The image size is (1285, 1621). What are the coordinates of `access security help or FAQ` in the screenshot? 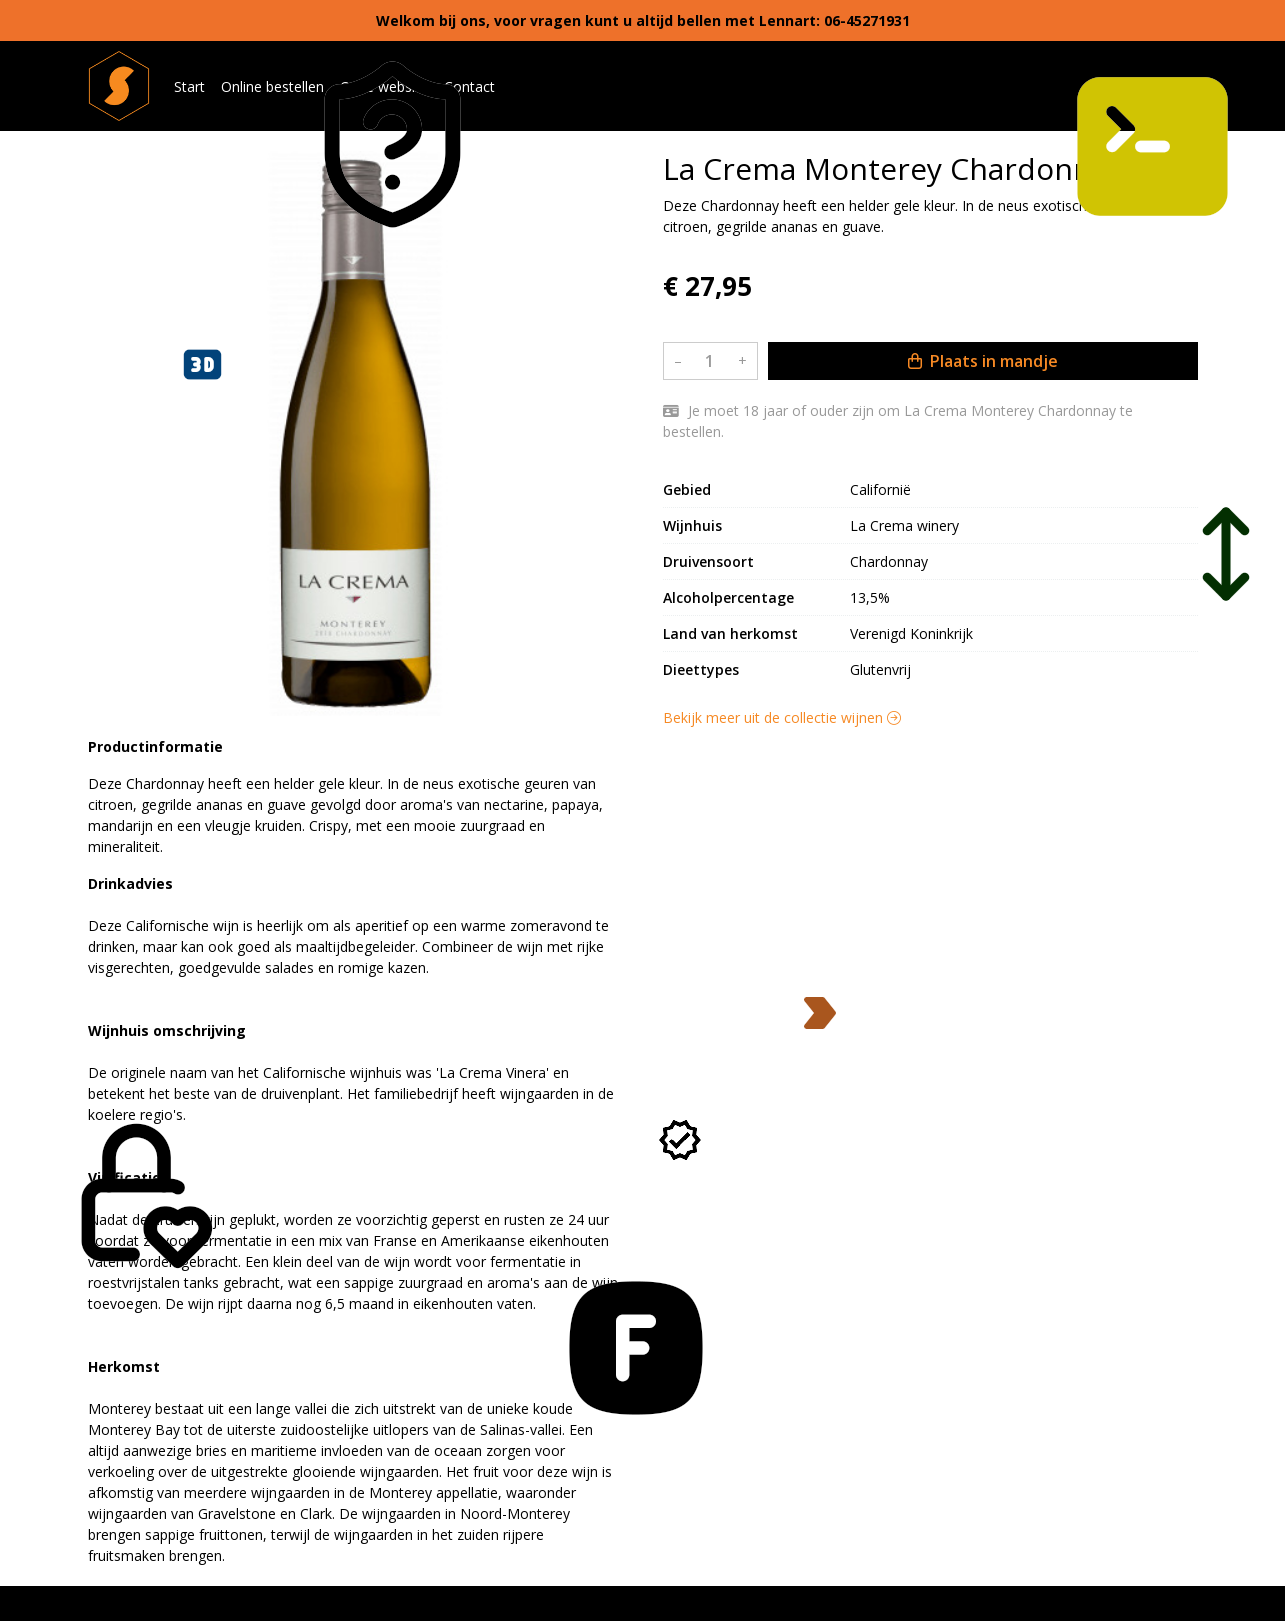 It's located at (392, 144).